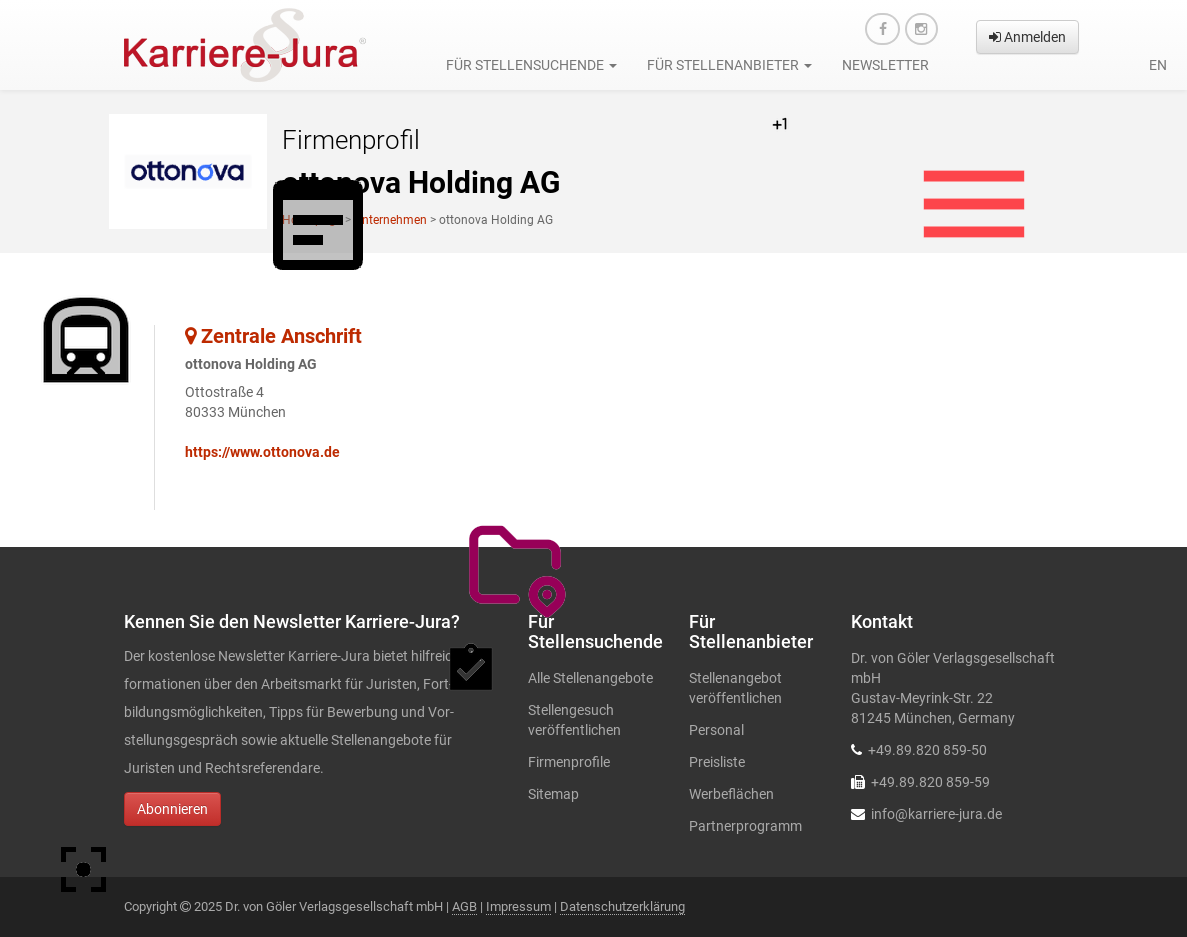 The image size is (1187, 937). I want to click on view subway or metro transit options, so click(86, 340).